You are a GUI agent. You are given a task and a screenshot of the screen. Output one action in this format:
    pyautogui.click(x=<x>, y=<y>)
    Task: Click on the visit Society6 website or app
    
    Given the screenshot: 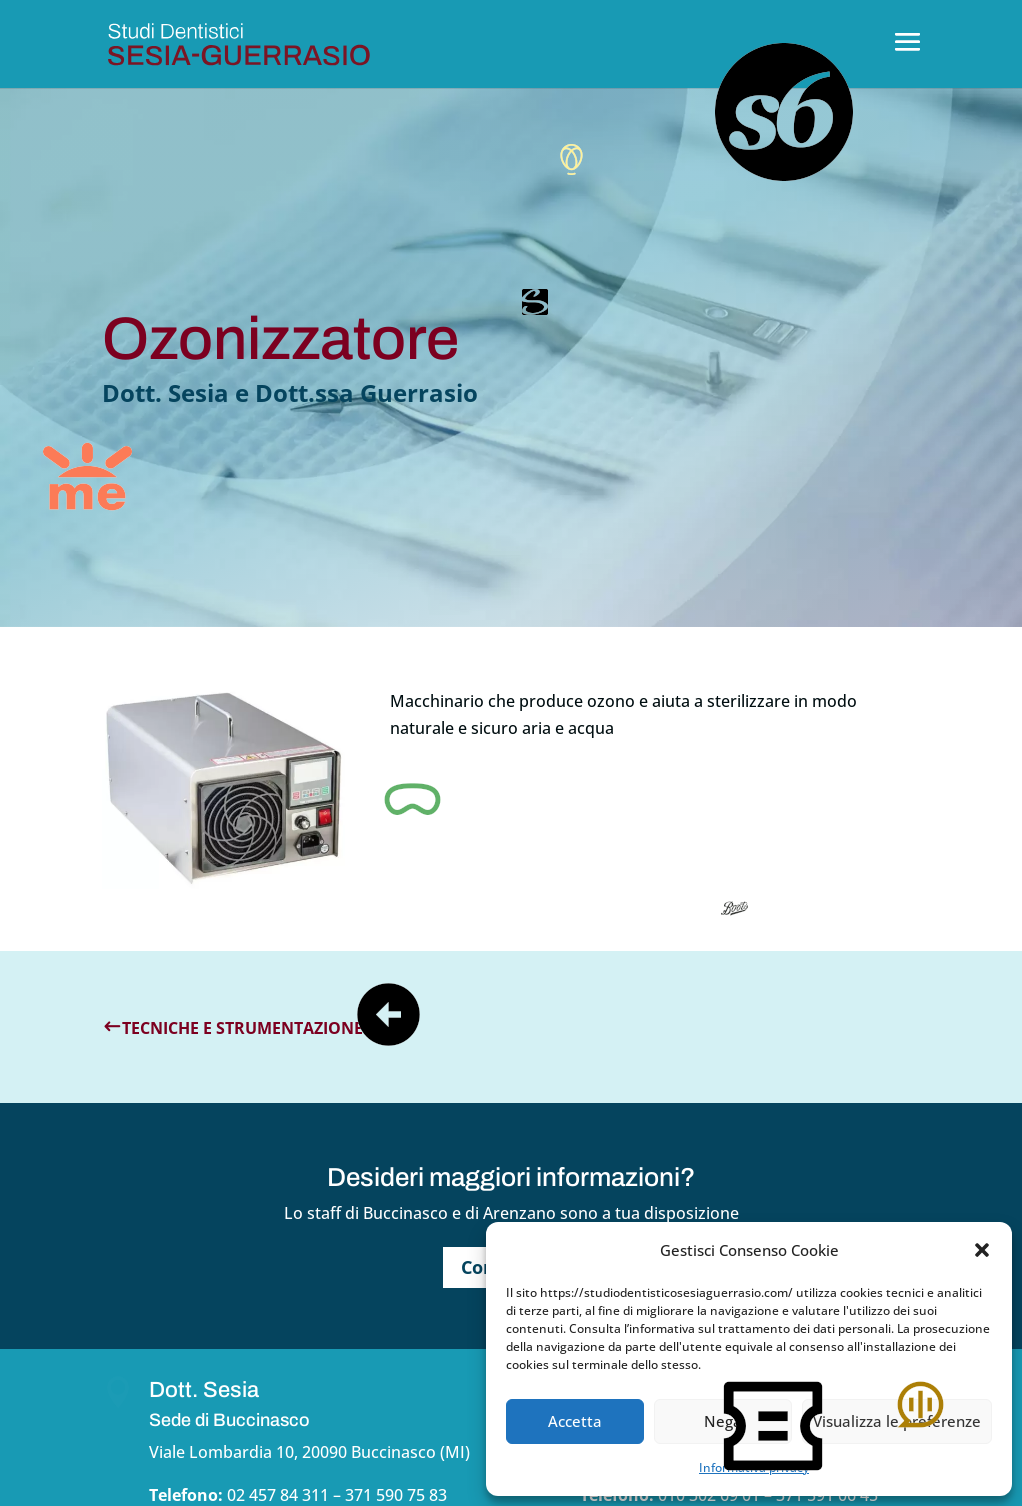 What is the action you would take?
    pyautogui.click(x=784, y=112)
    